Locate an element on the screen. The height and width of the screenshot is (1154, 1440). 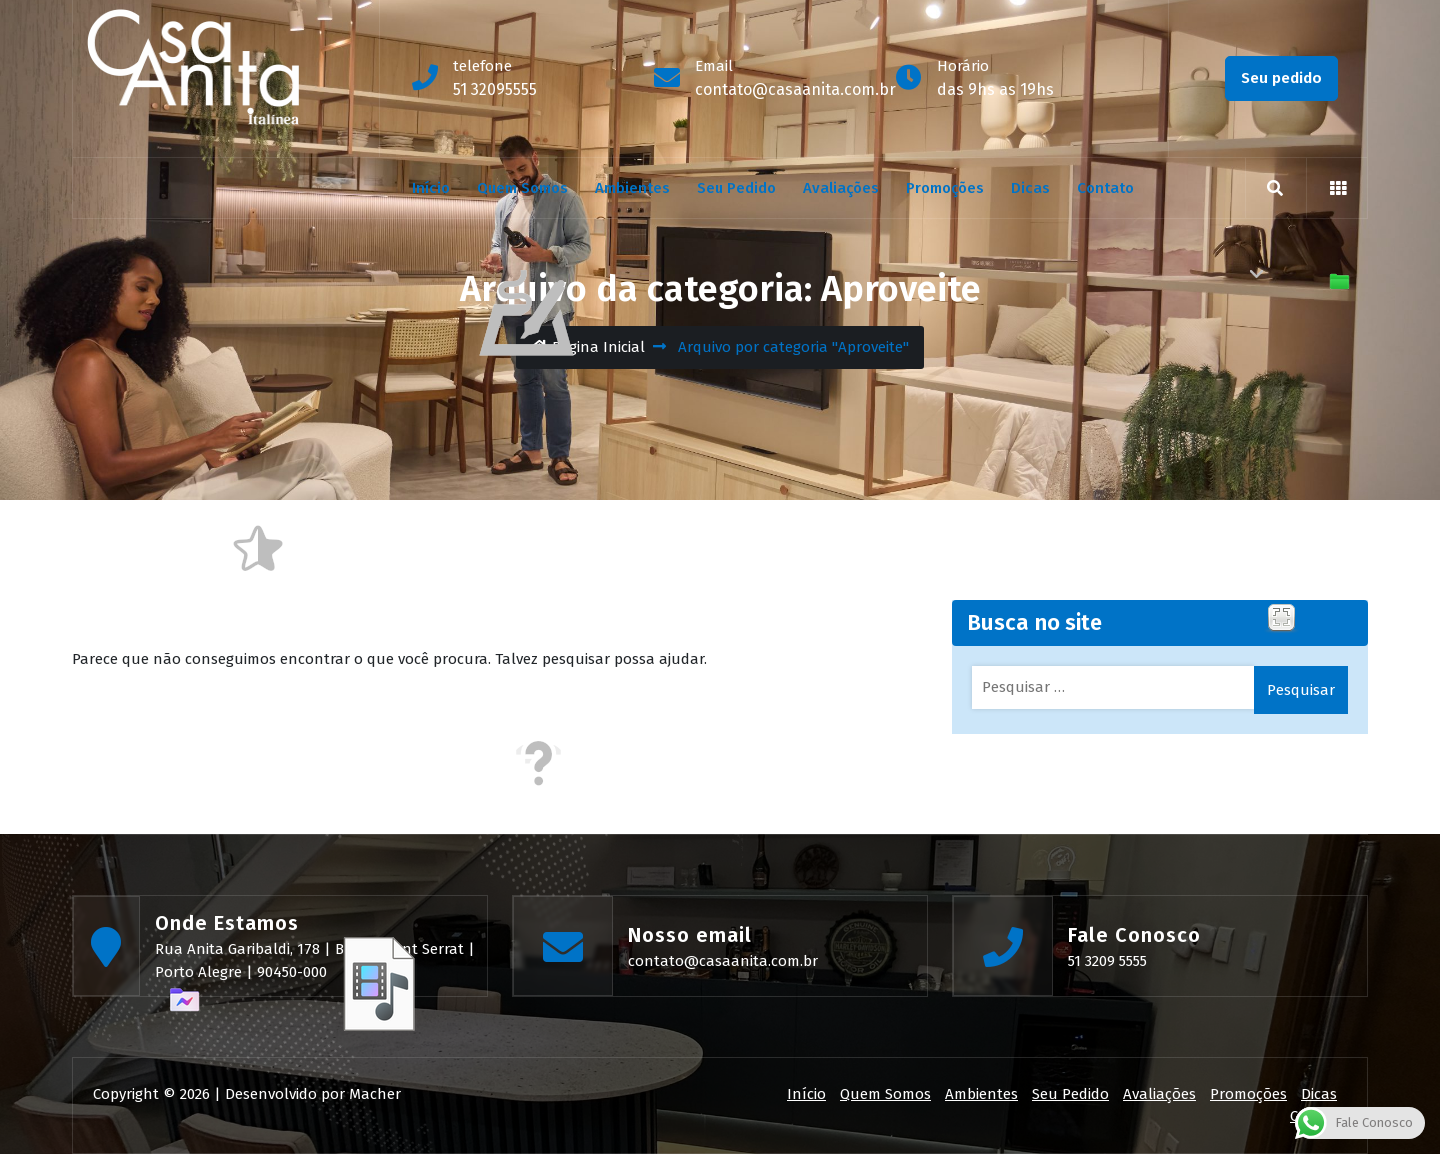
fit content to window is located at coordinates (1281, 616).